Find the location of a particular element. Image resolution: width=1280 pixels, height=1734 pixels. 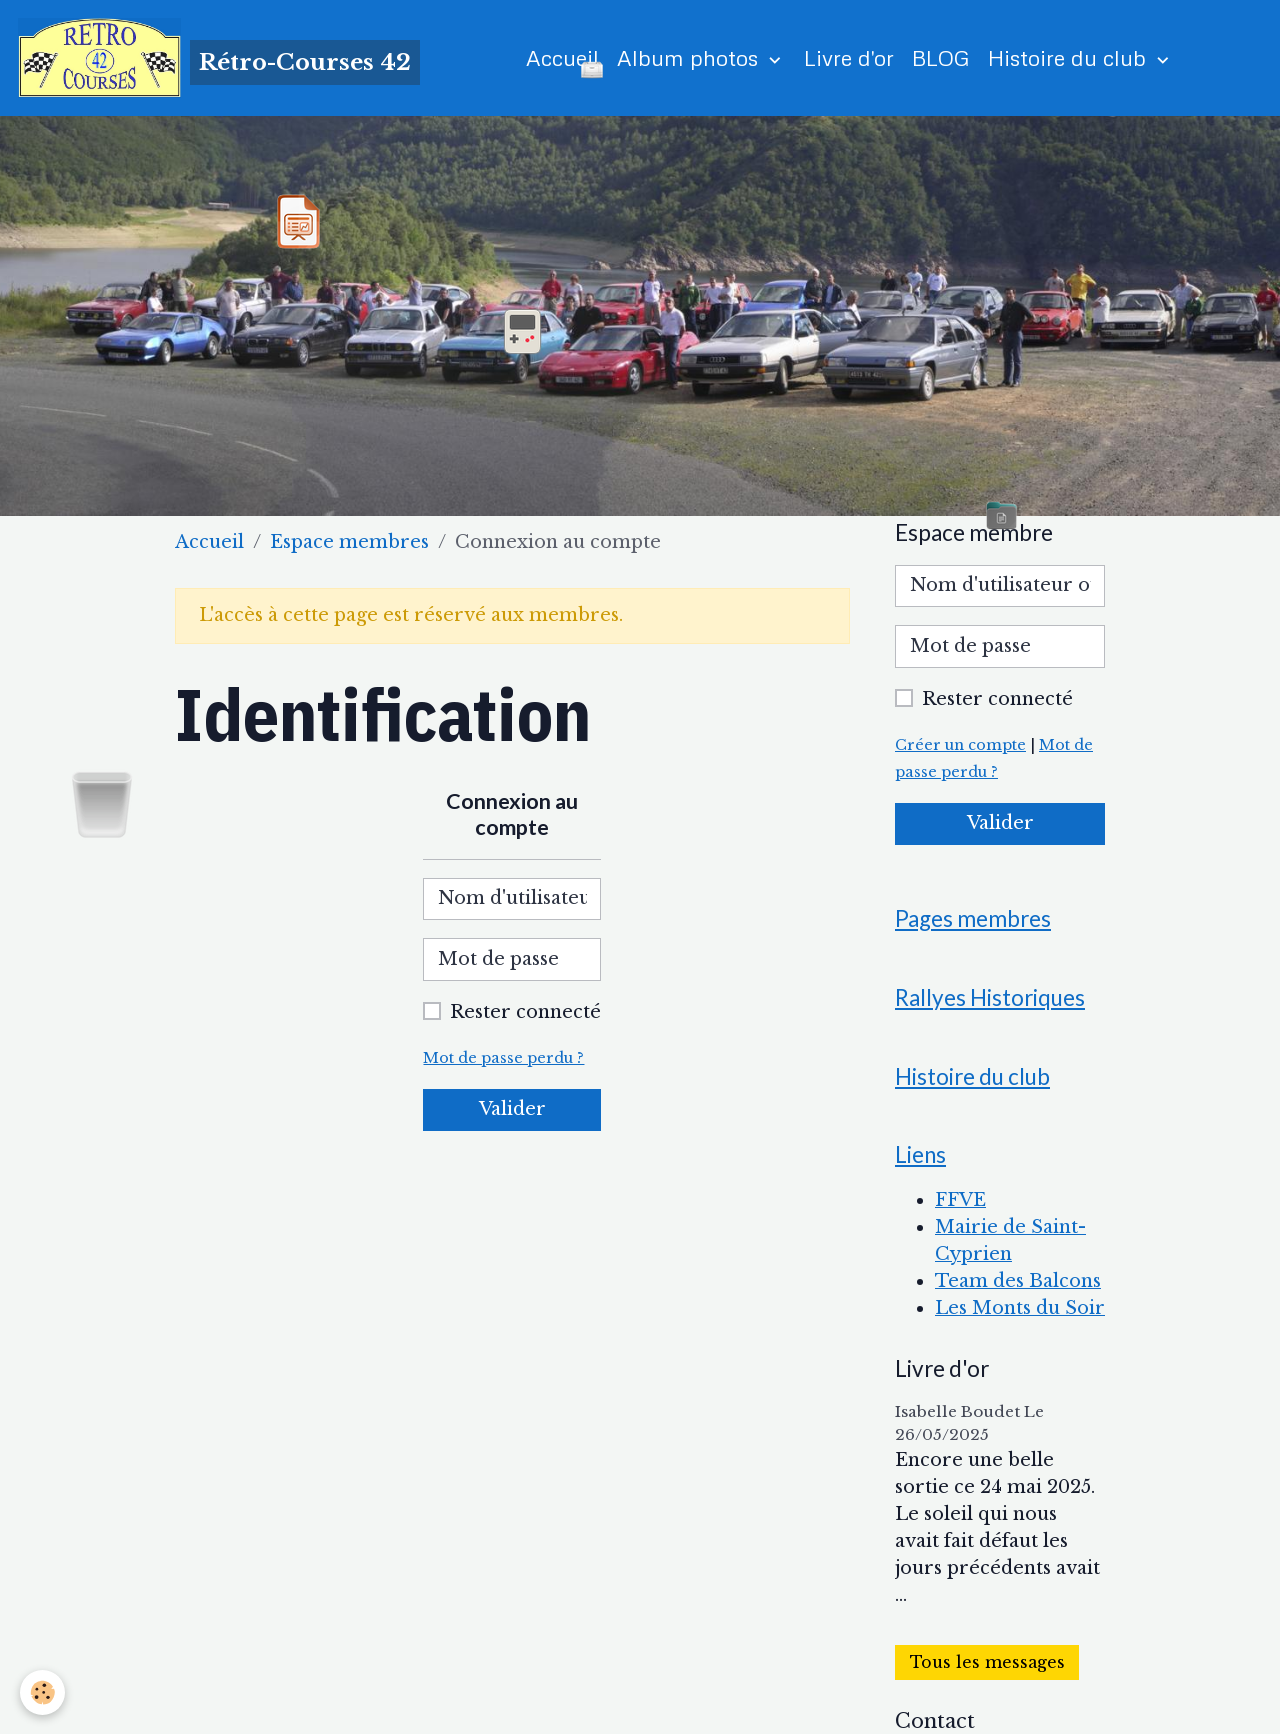

open the games app or game store is located at coordinates (522, 331).